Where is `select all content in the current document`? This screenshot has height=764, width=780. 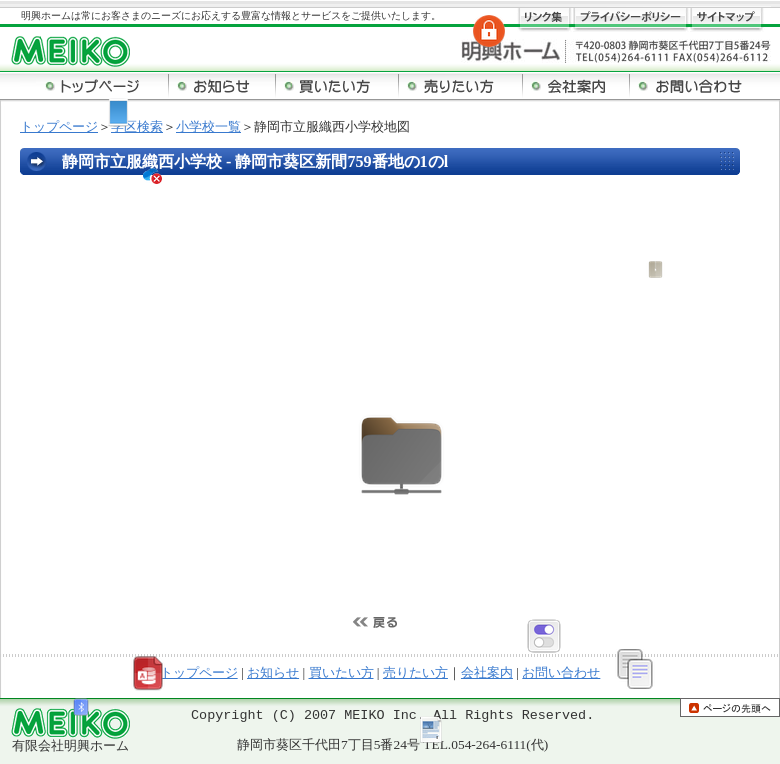
select all content in the current document is located at coordinates (431, 729).